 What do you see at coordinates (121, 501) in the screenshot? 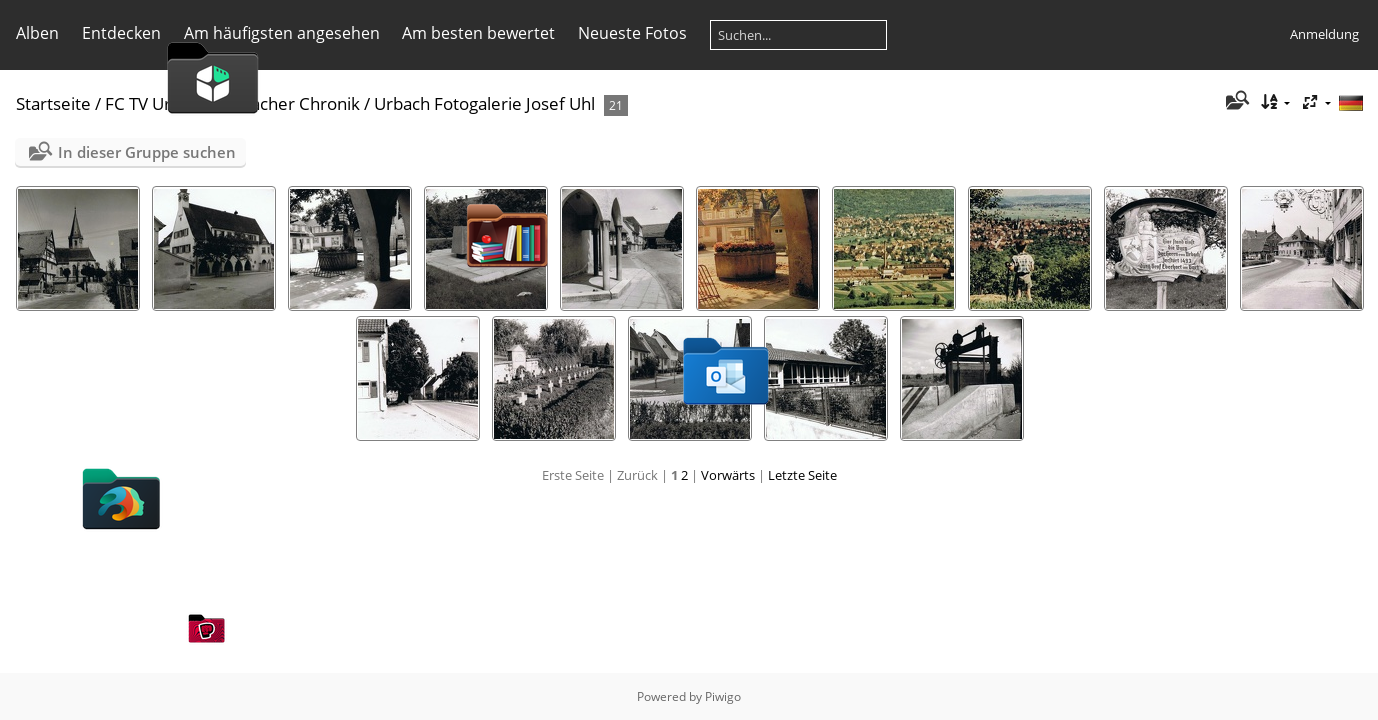
I see `open daz 3d project files folder` at bounding box center [121, 501].